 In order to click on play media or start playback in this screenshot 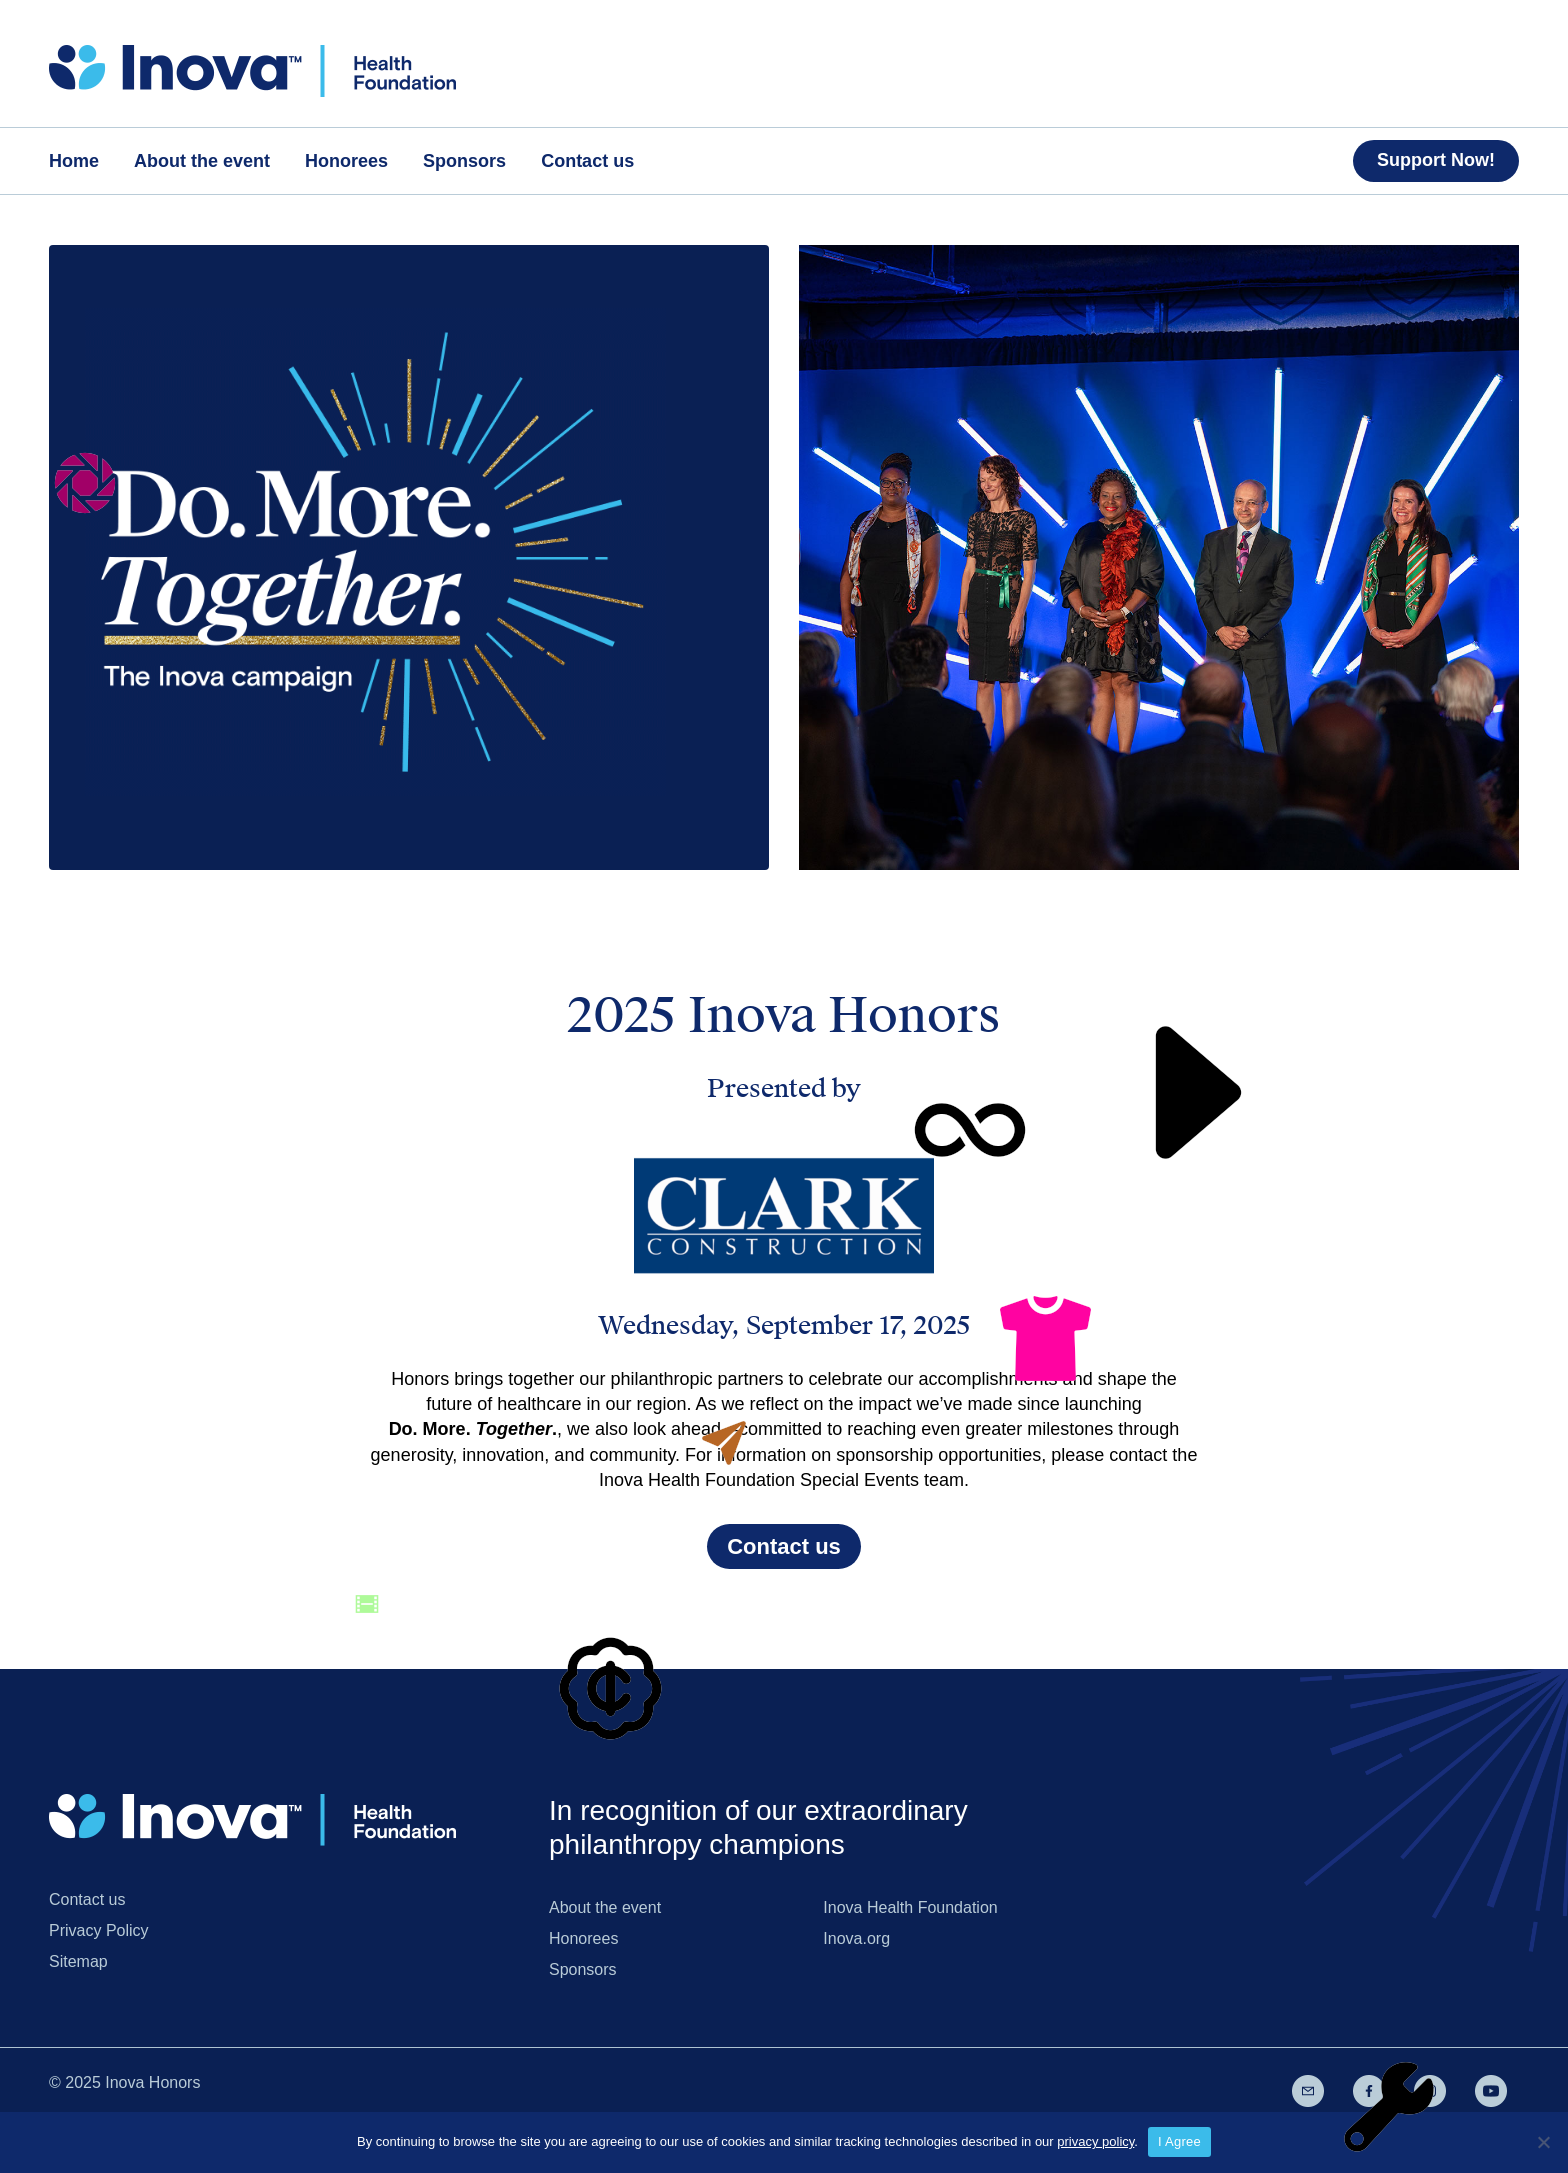, I will do `click(1198, 1092)`.